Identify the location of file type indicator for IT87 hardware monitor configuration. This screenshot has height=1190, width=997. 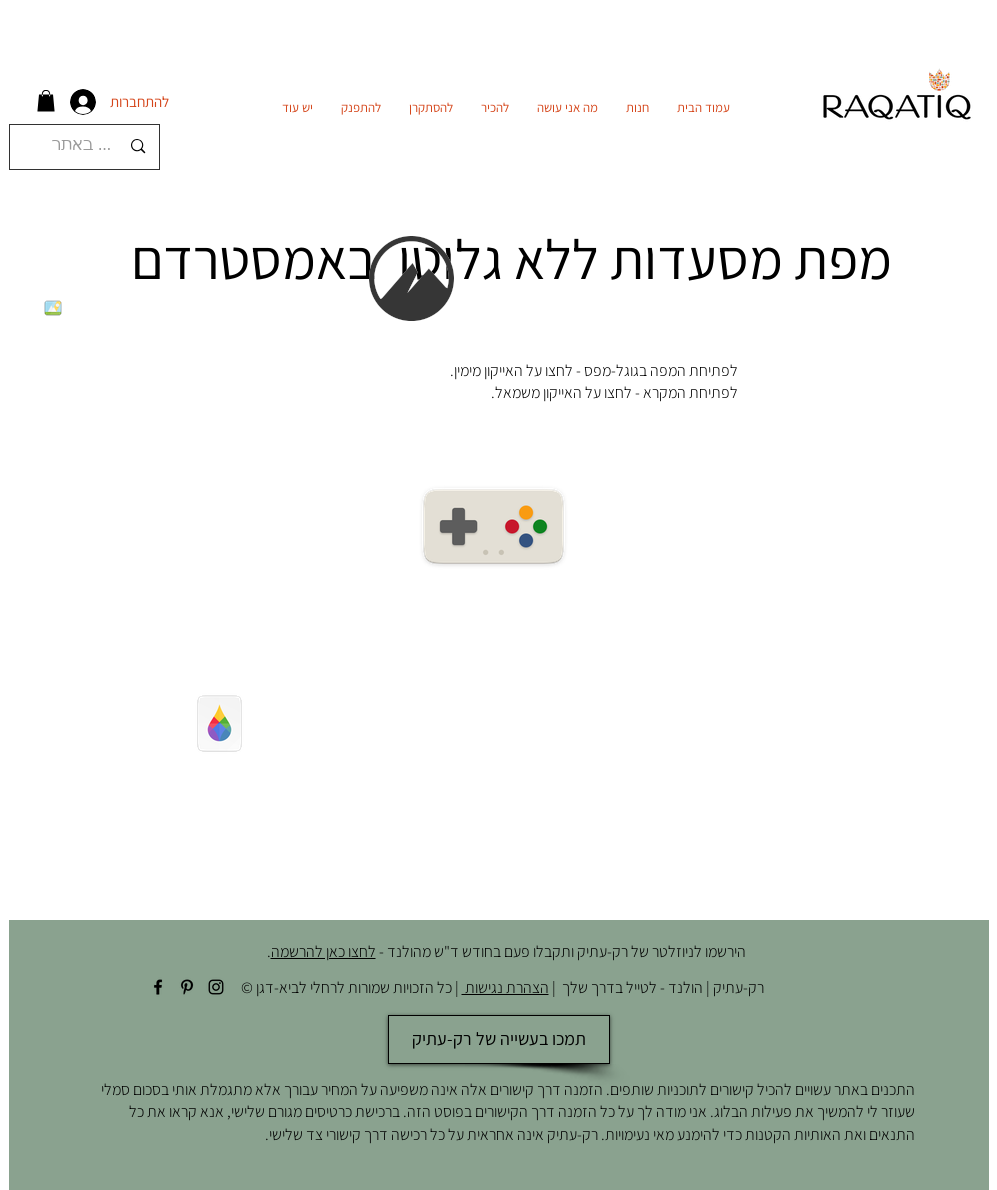
(219, 723).